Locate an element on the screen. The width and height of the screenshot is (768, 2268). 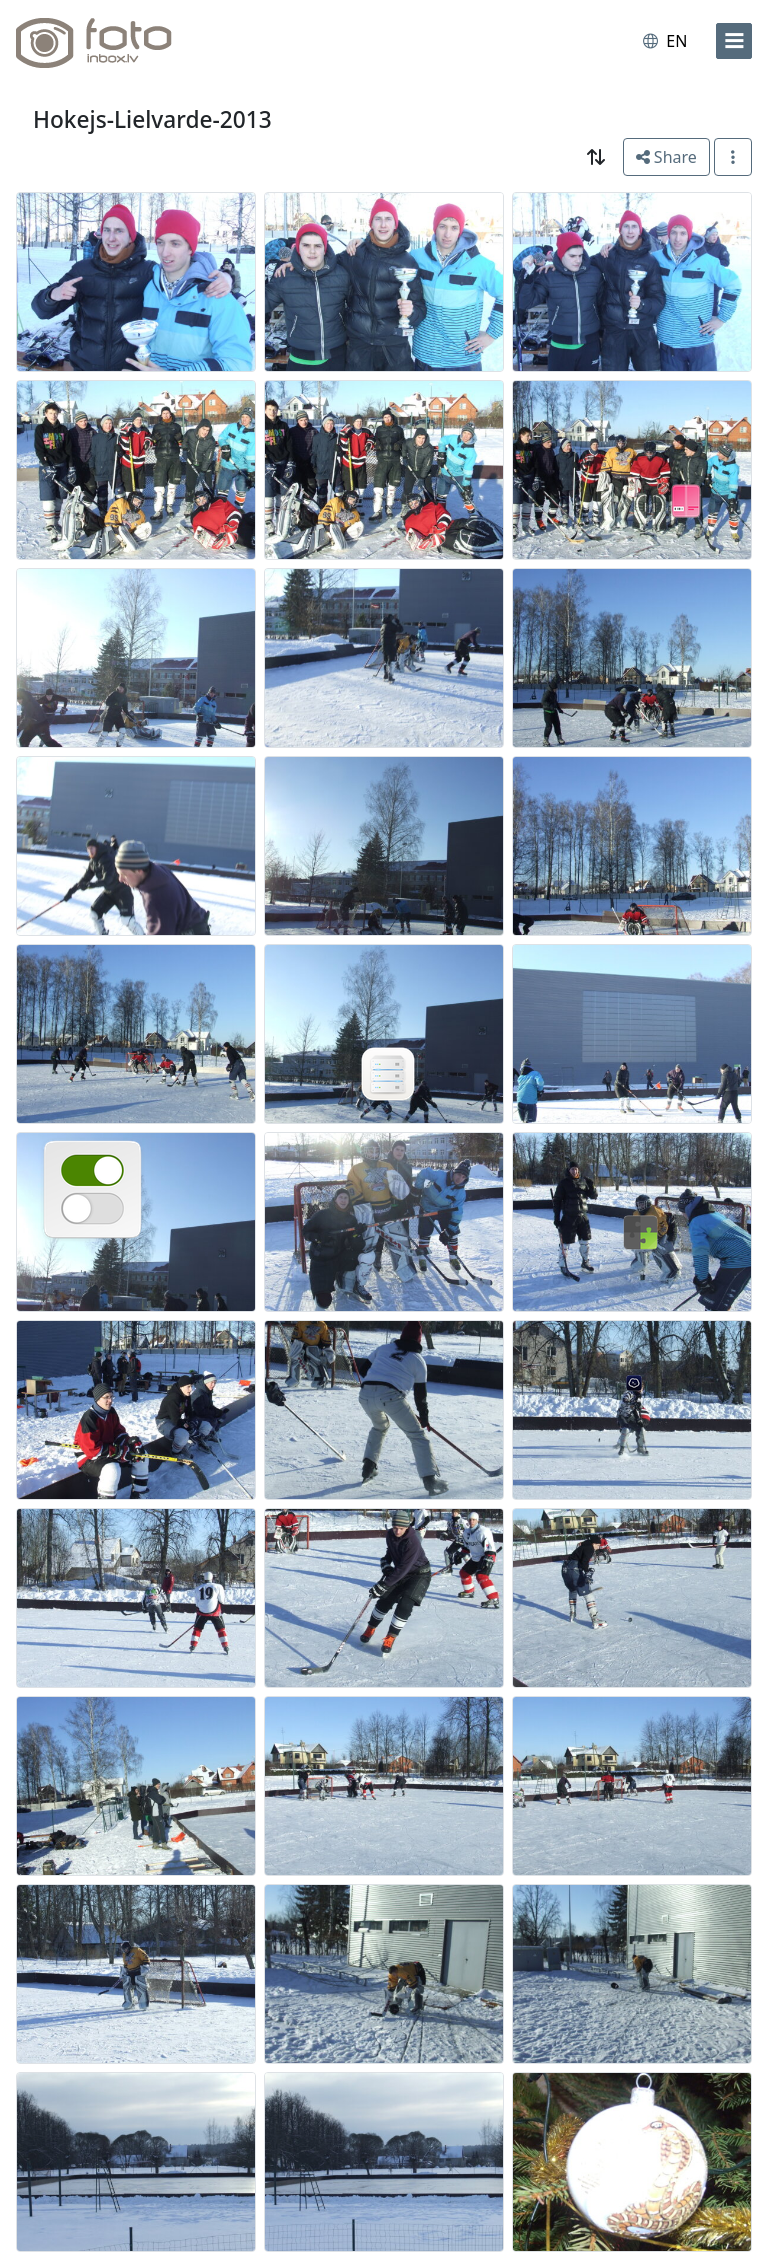
open termius ssh client is located at coordinates (634, 1383).